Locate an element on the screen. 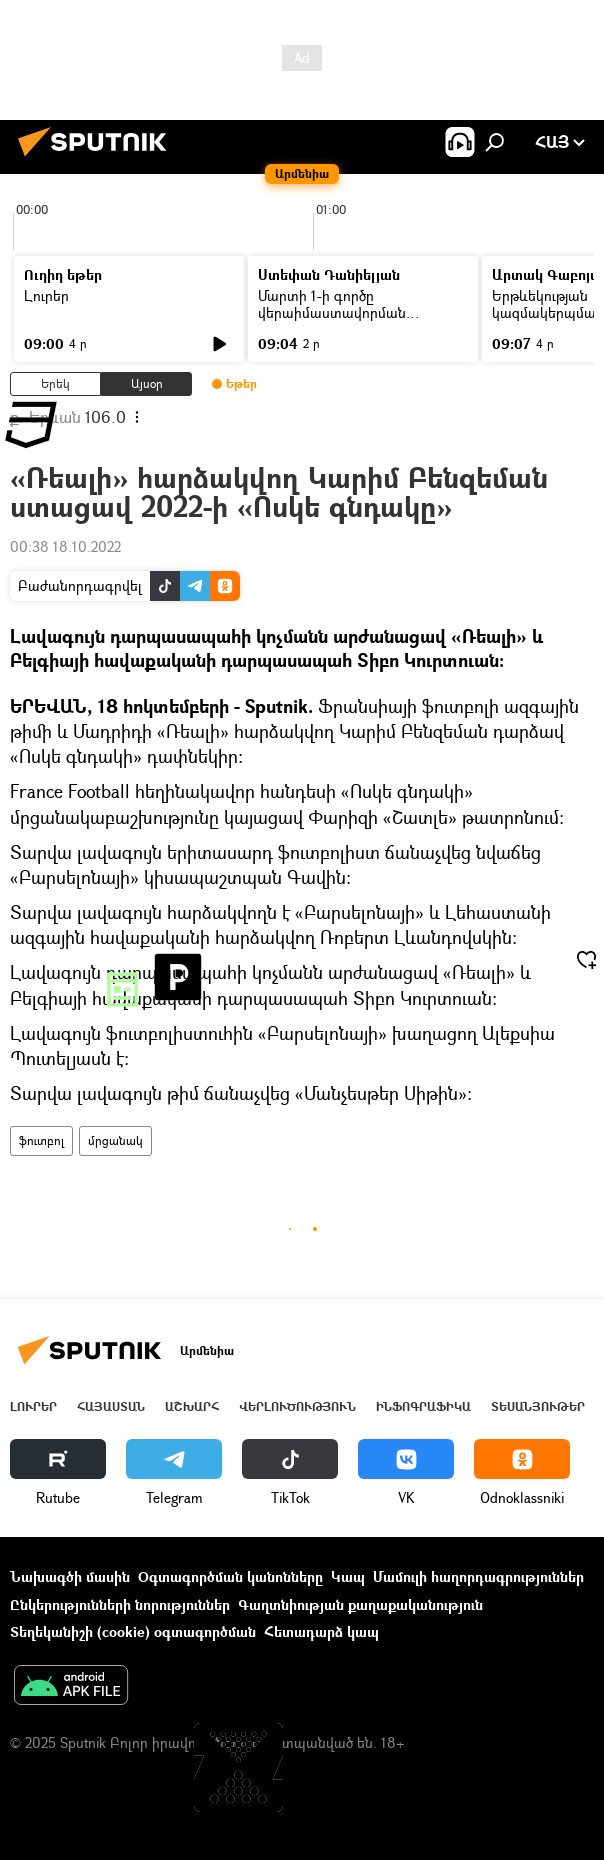  openzfs file system branding logo is located at coordinates (238, 1767).